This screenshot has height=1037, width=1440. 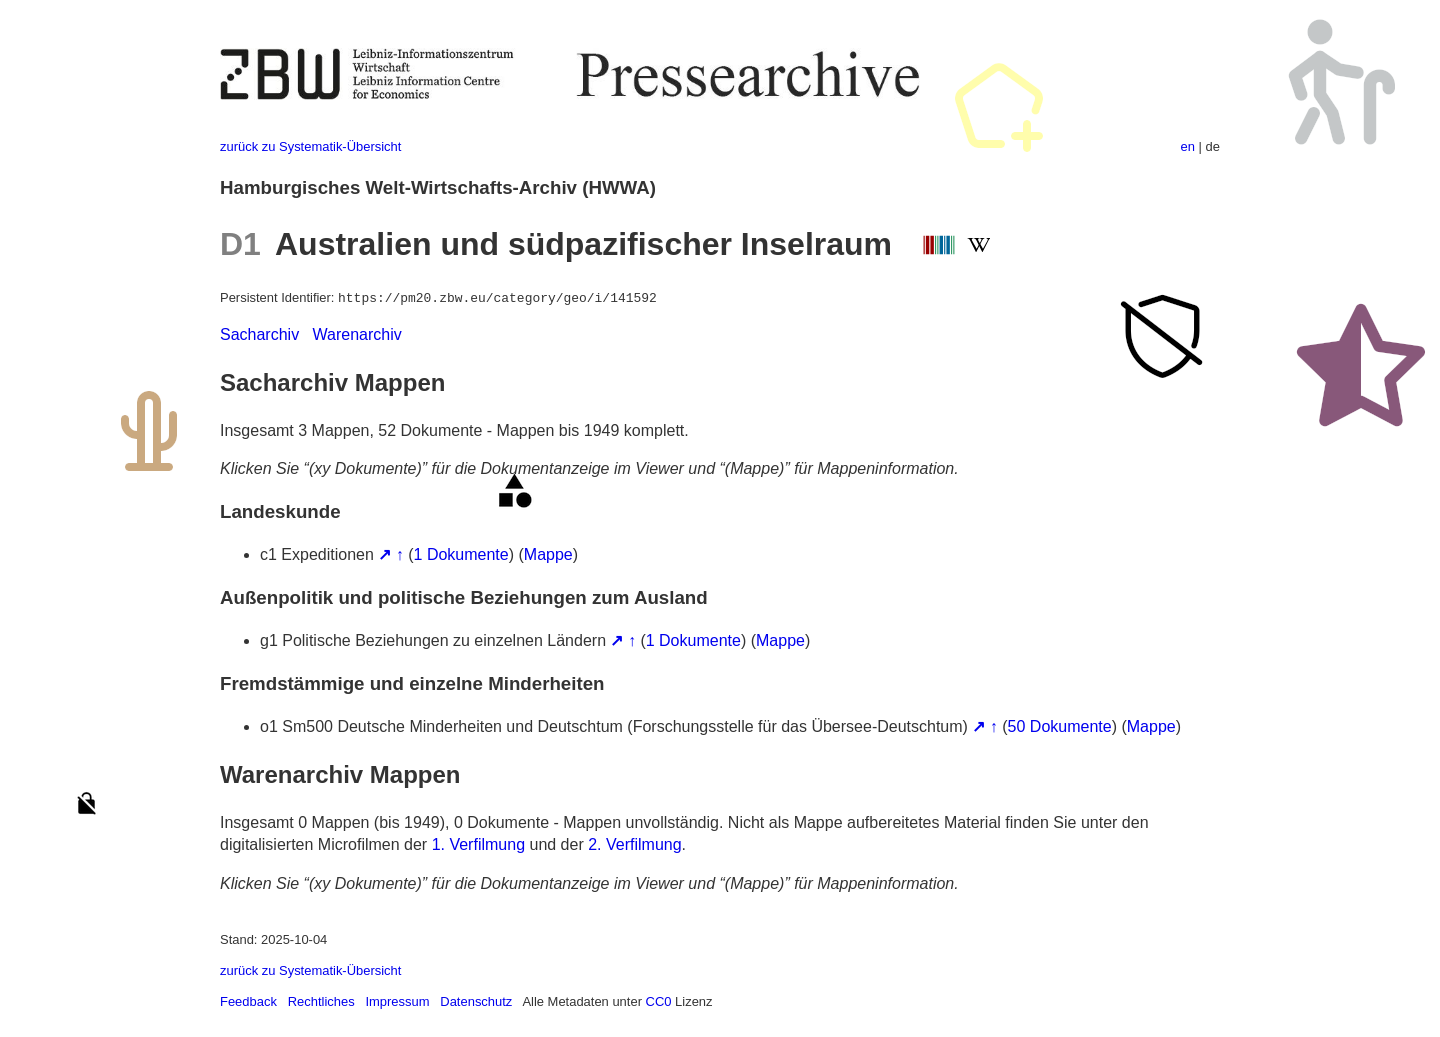 I want to click on indicates an unsecured or unencrypted connection, so click(x=86, y=803).